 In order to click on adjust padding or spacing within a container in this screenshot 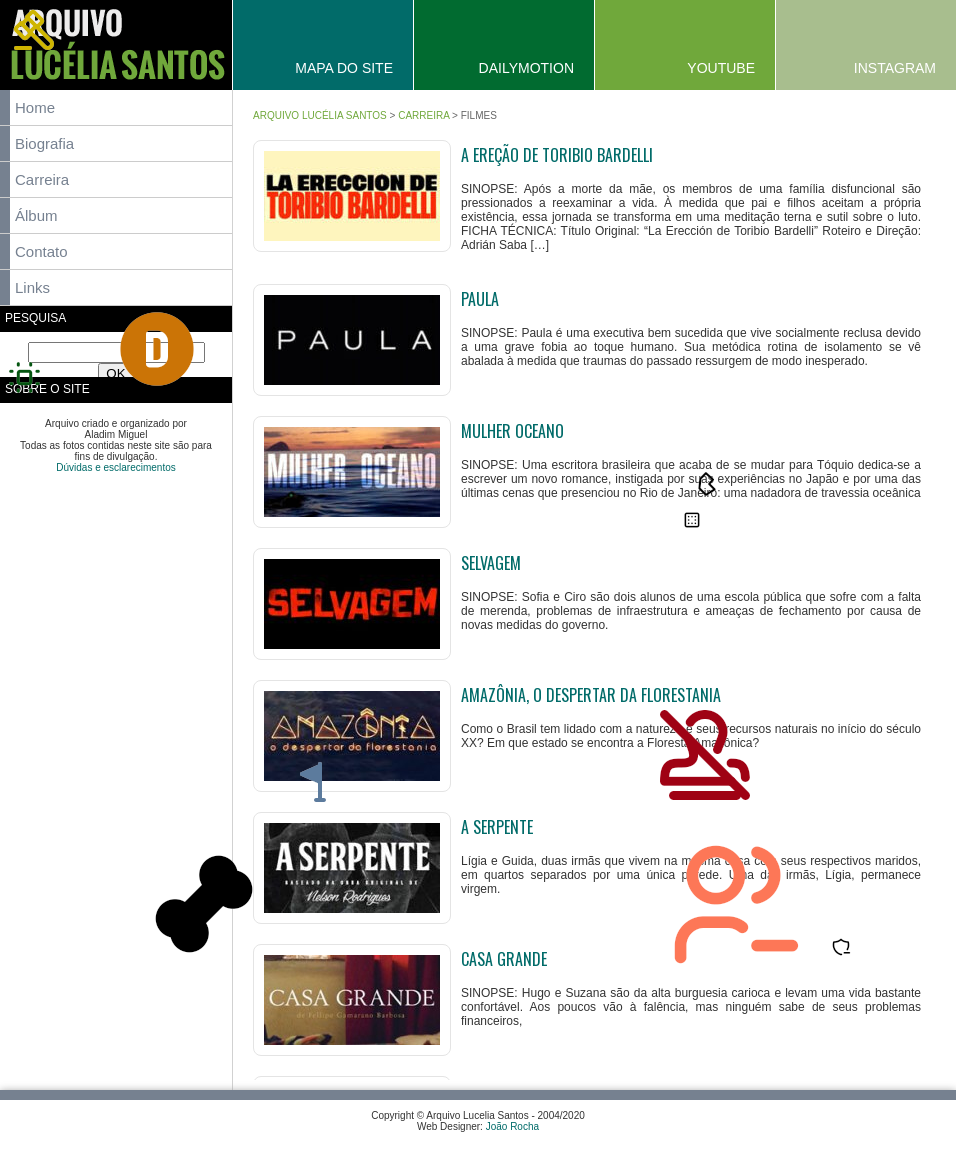, I will do `click(692, 520)`.